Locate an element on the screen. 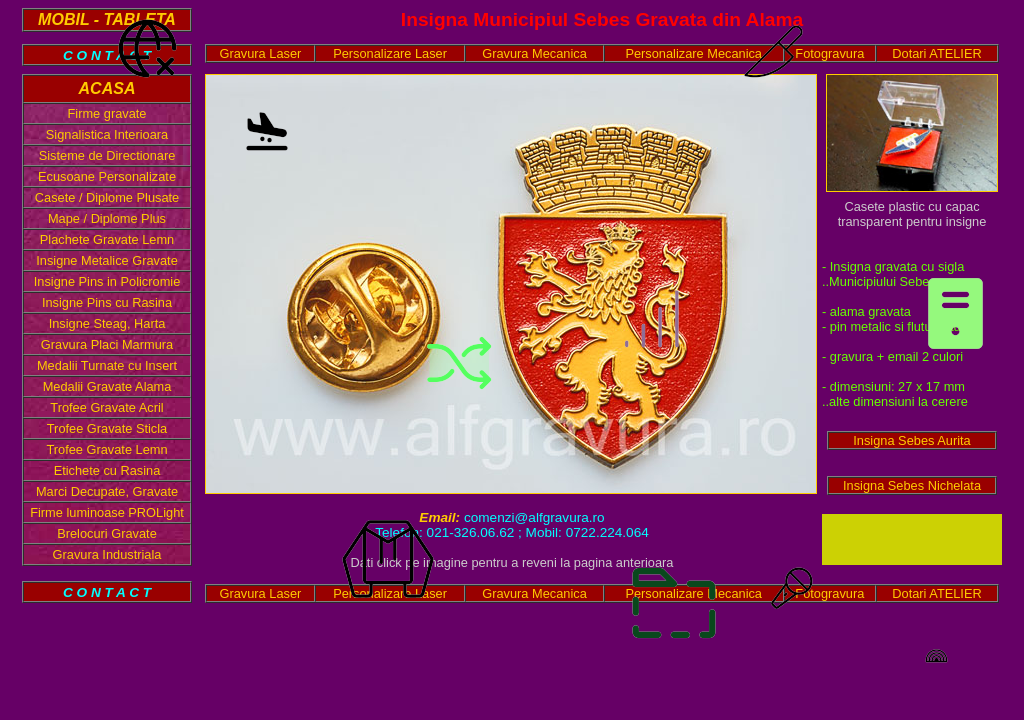 Image resolution: width=1024 pixels, height=720 pixels. create a new folder is located at coordinates (674, 603).